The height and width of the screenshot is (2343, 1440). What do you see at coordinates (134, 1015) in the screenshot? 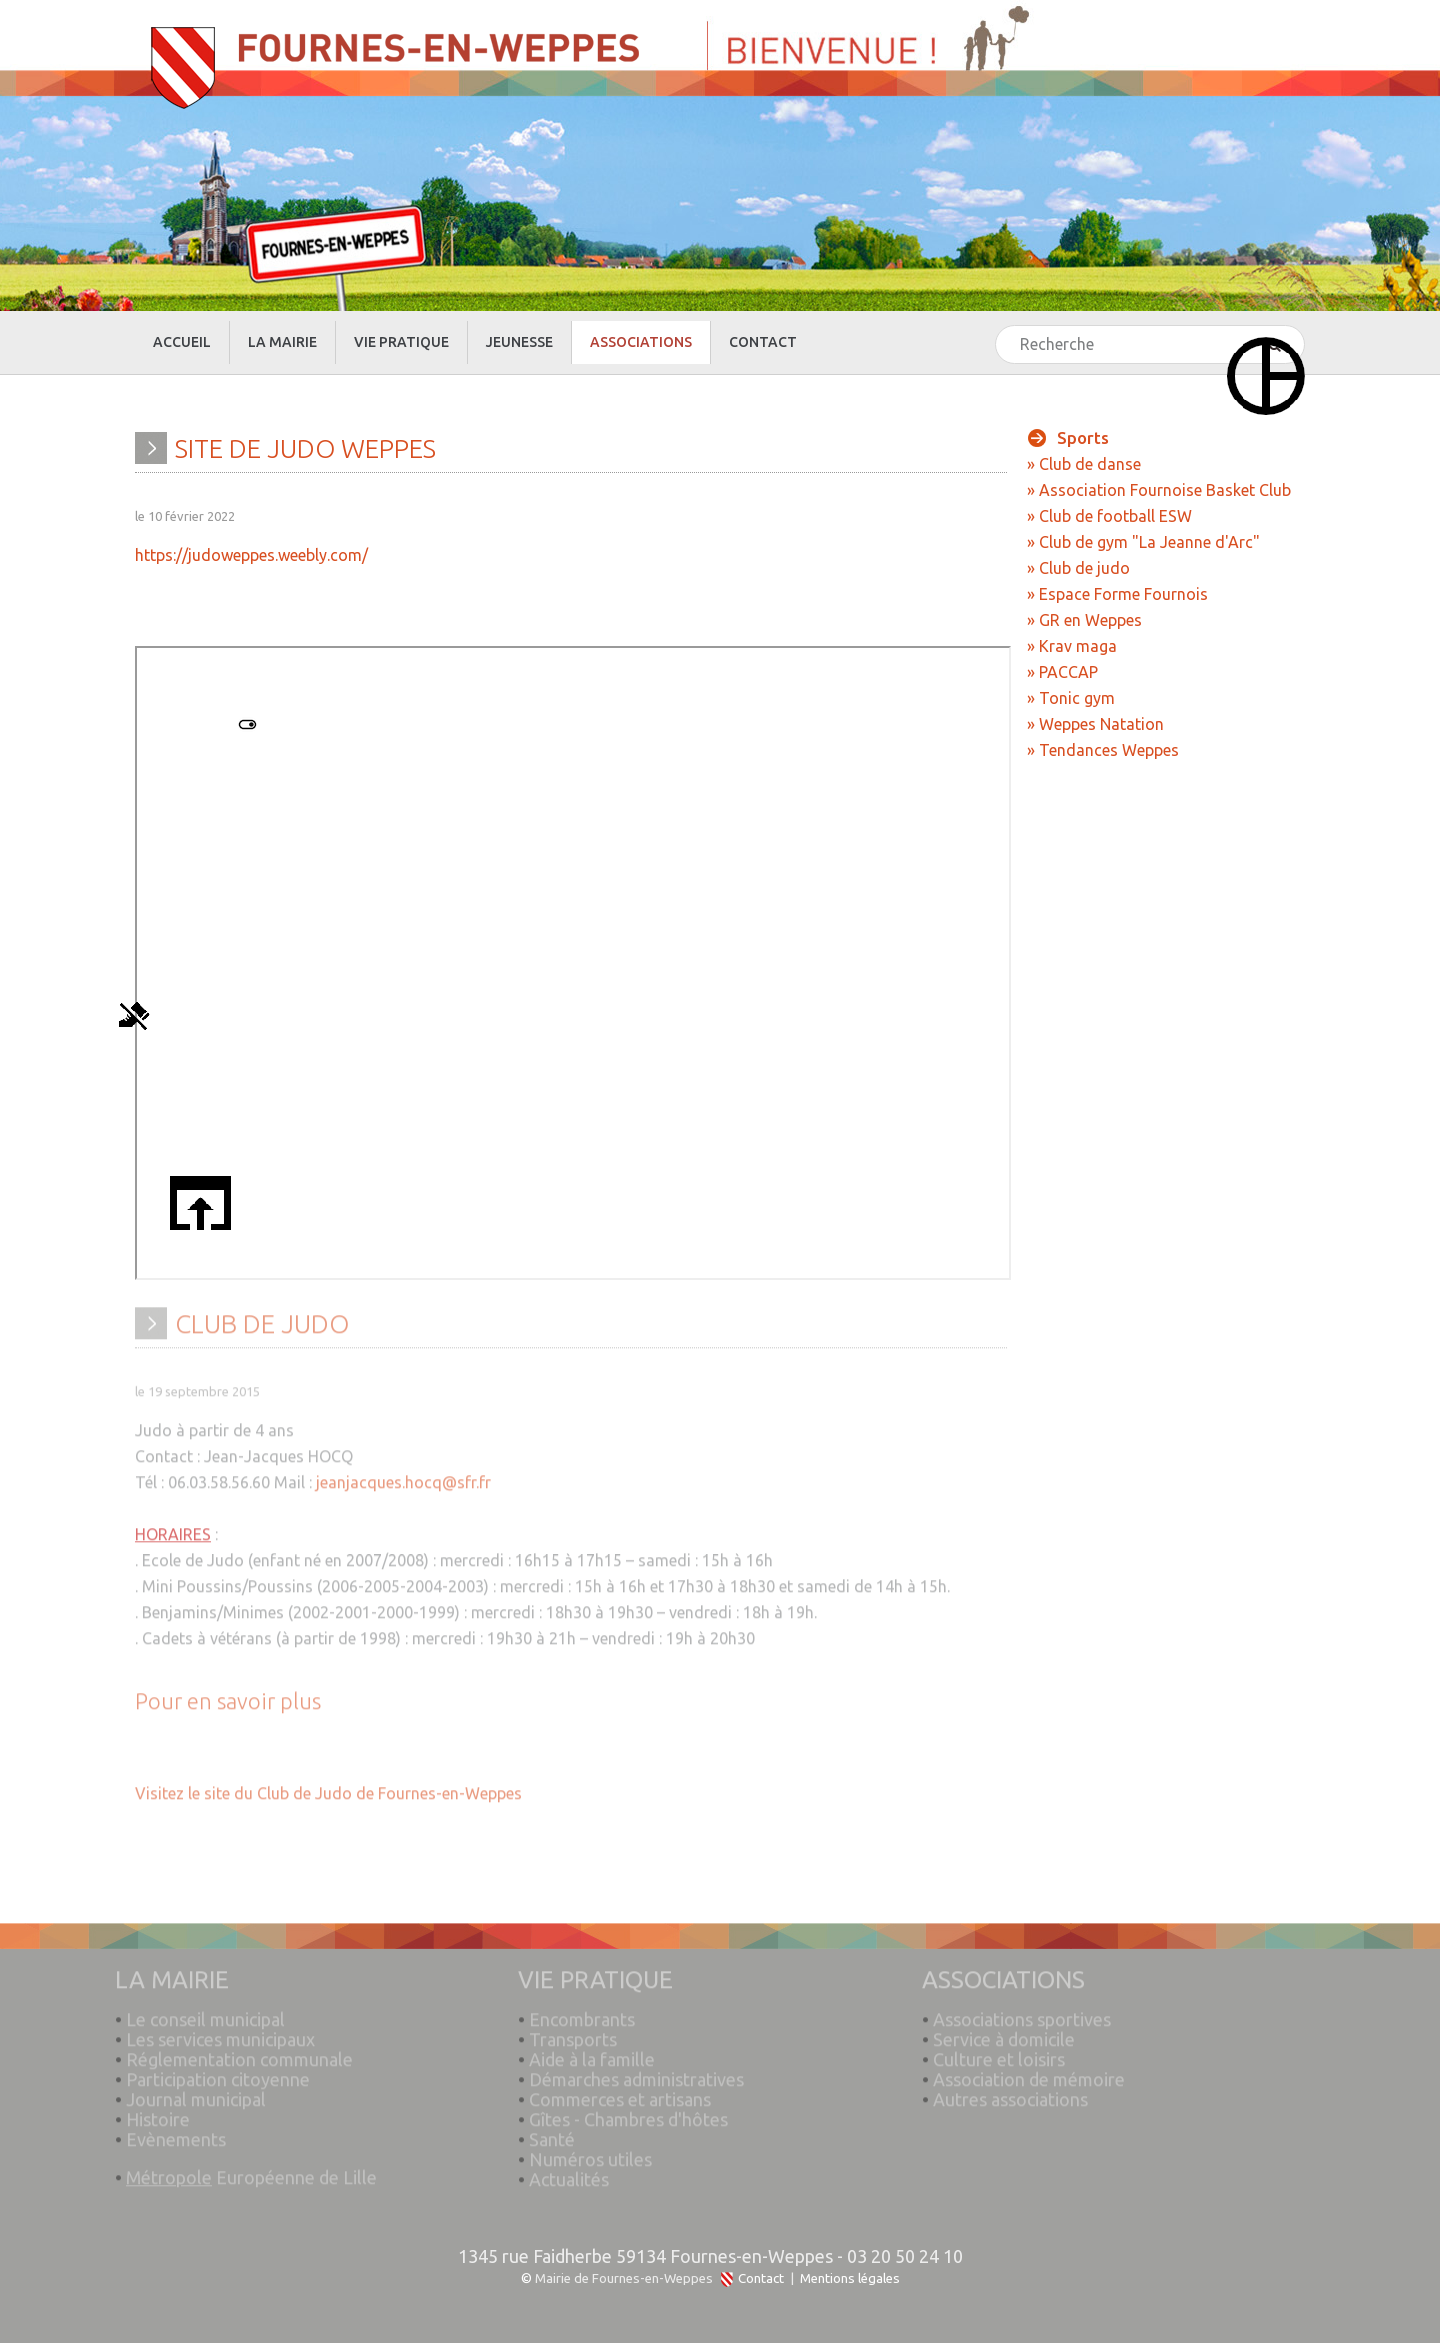
I see `indicates a restricted area where walking is prohibited` at bounding box center [134, 1015].